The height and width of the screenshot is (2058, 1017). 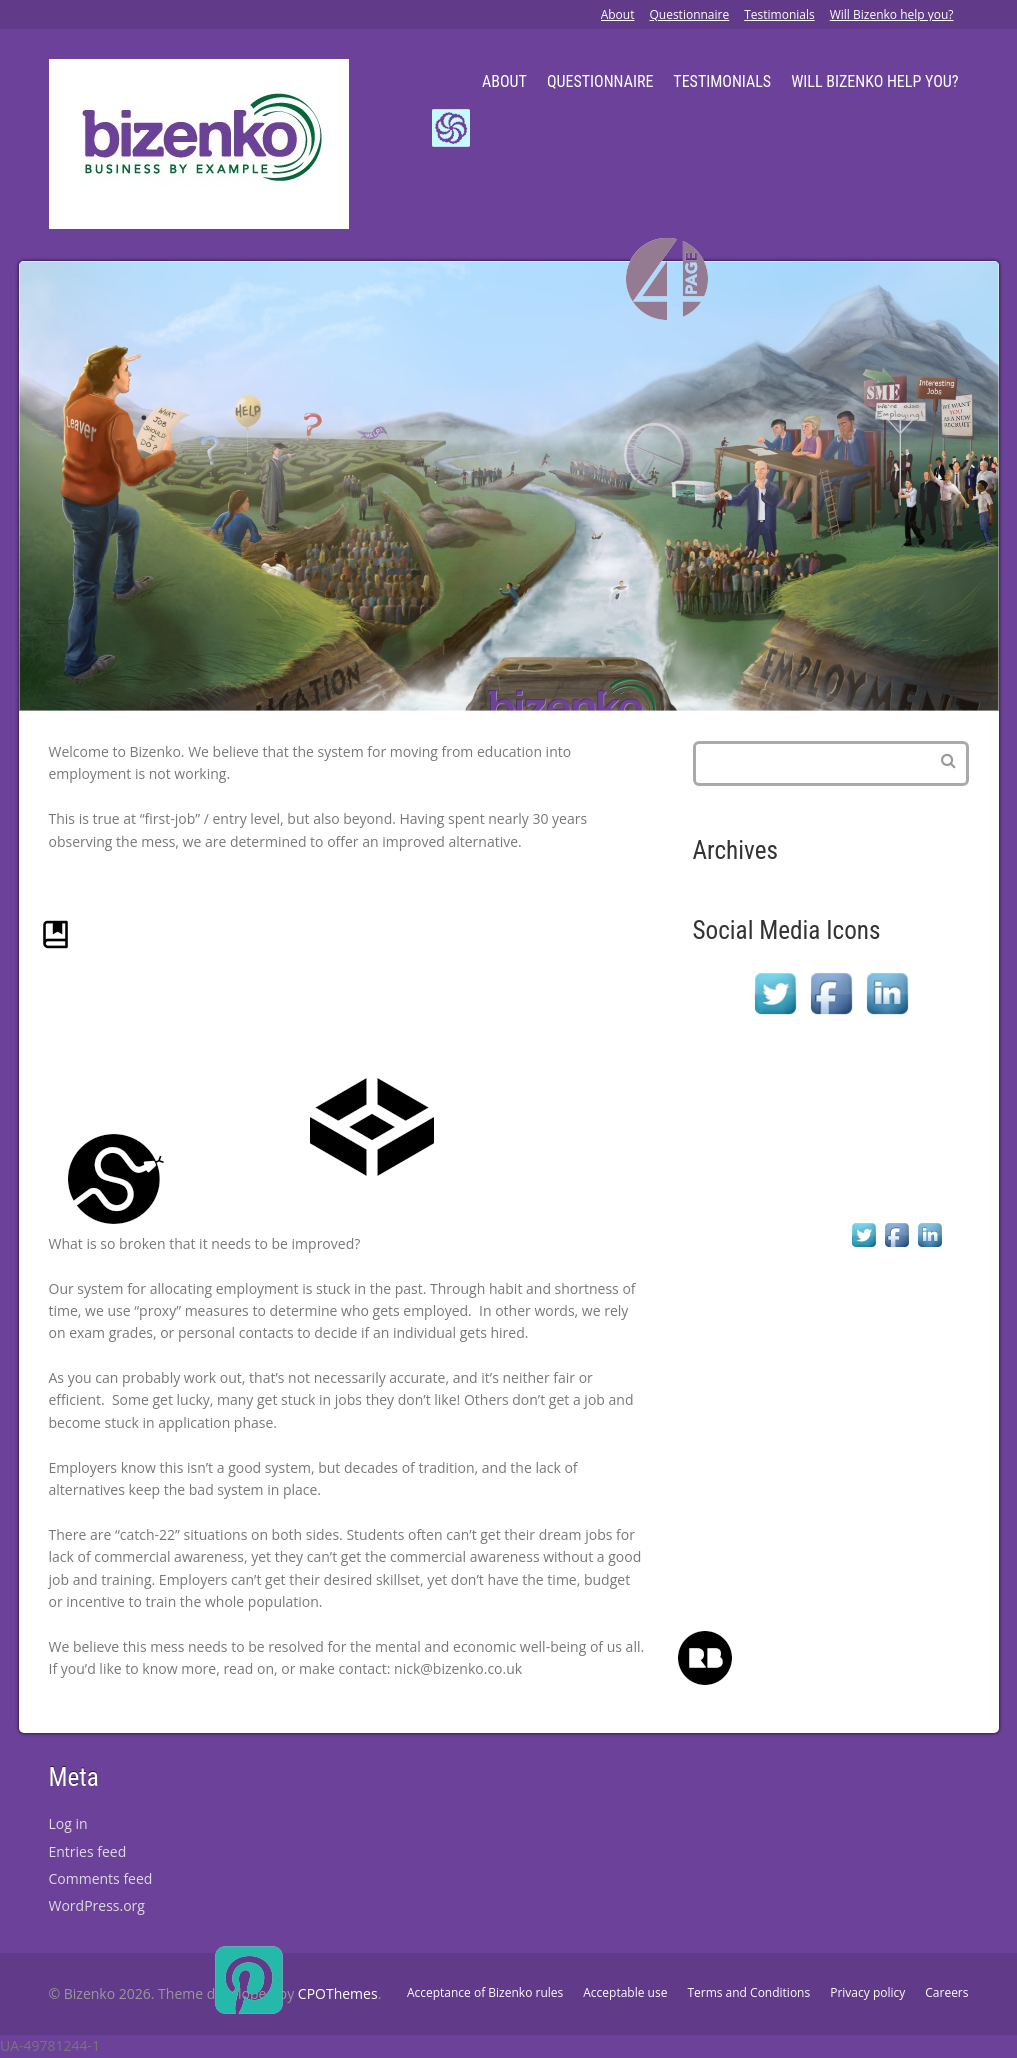 I want to click on open the Redbubble app, so click(x=705, y=1658).